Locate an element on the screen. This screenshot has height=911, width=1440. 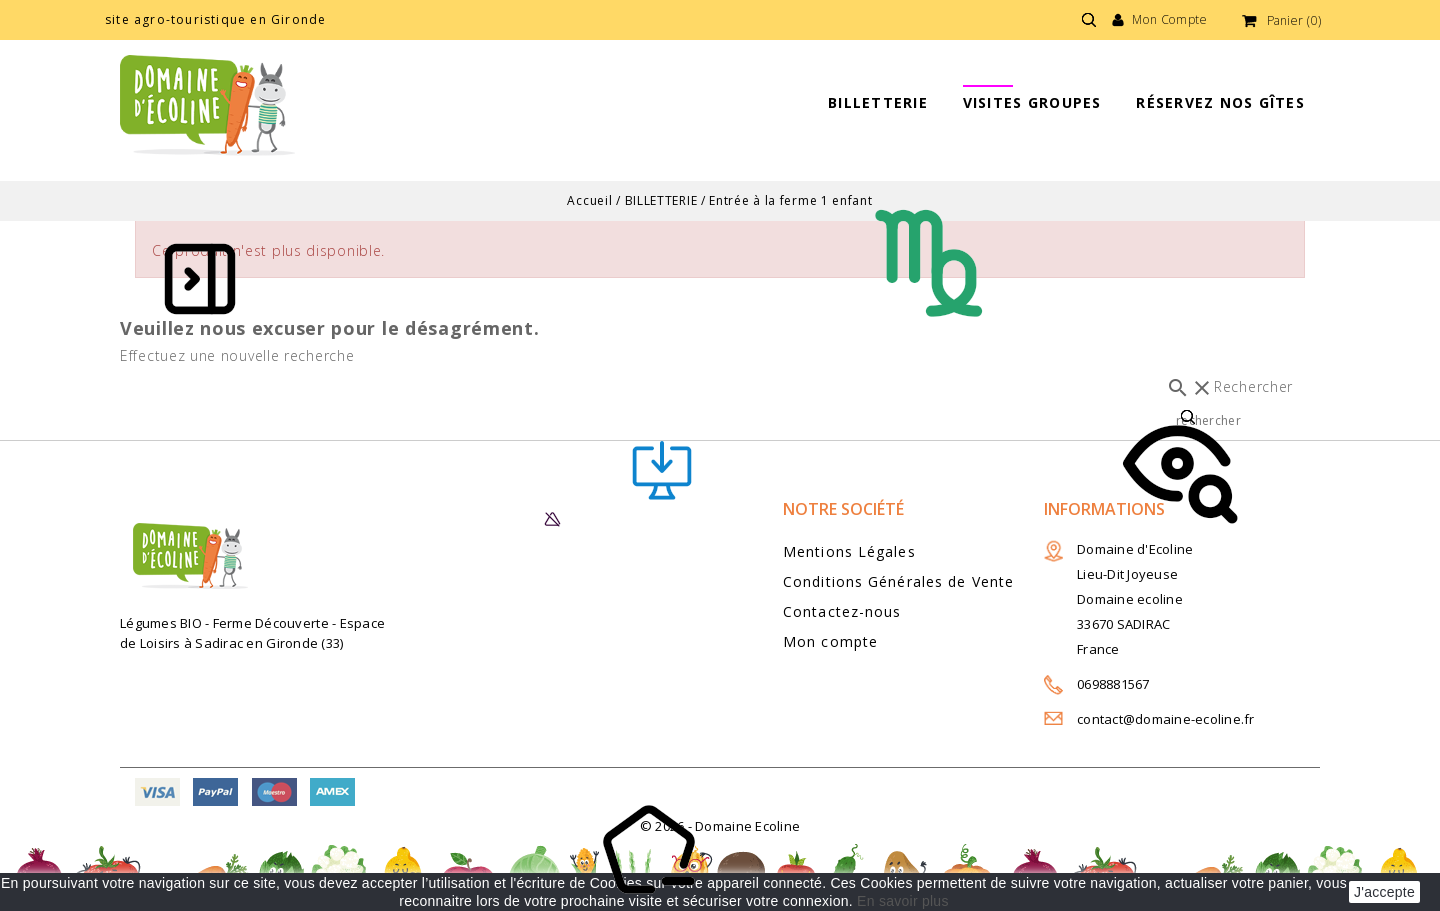
search through viewed or watched items is located at coordinates (1177, 463).